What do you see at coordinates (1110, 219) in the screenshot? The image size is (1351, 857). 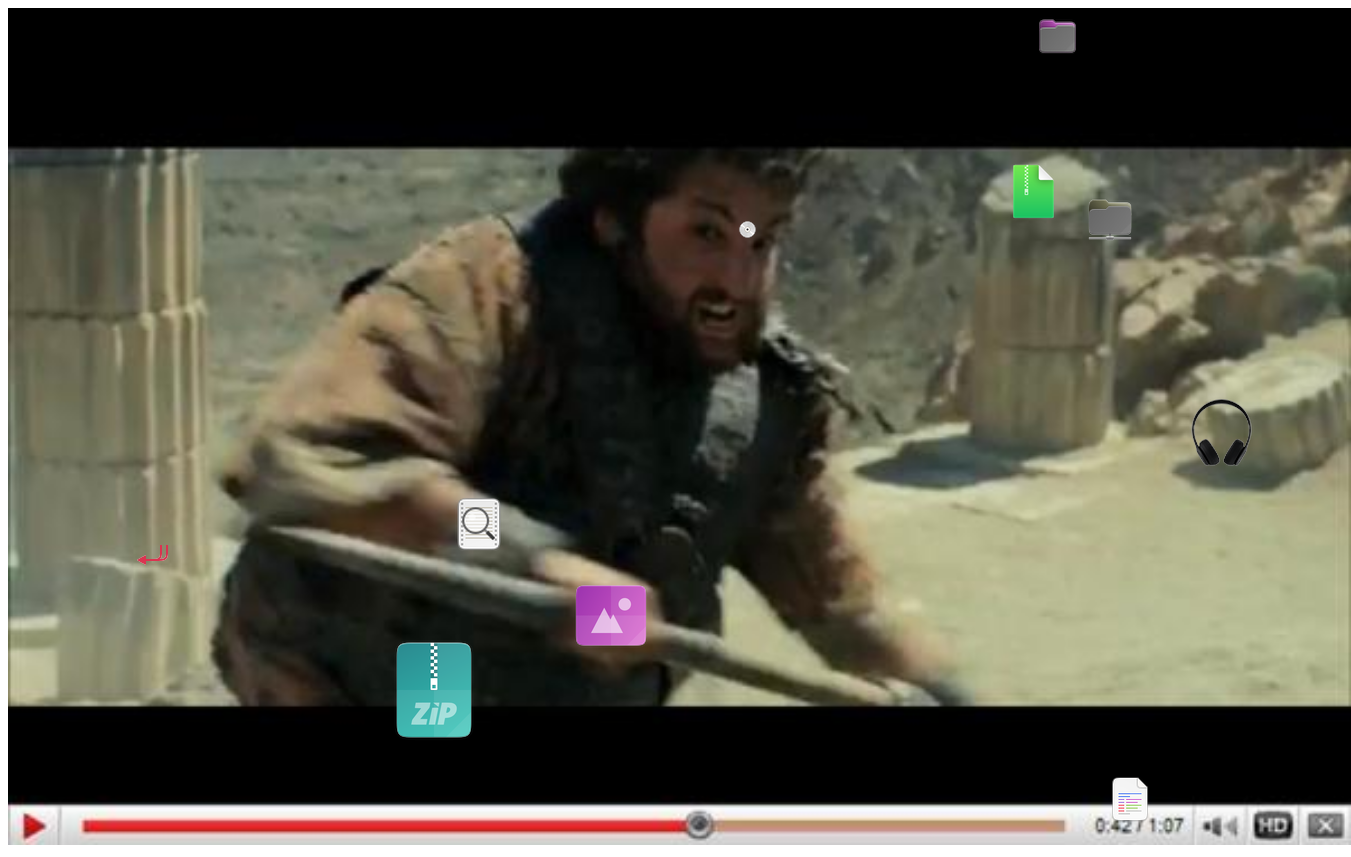 I see `access a remote or network folder` at bounding box center [1110, 219].